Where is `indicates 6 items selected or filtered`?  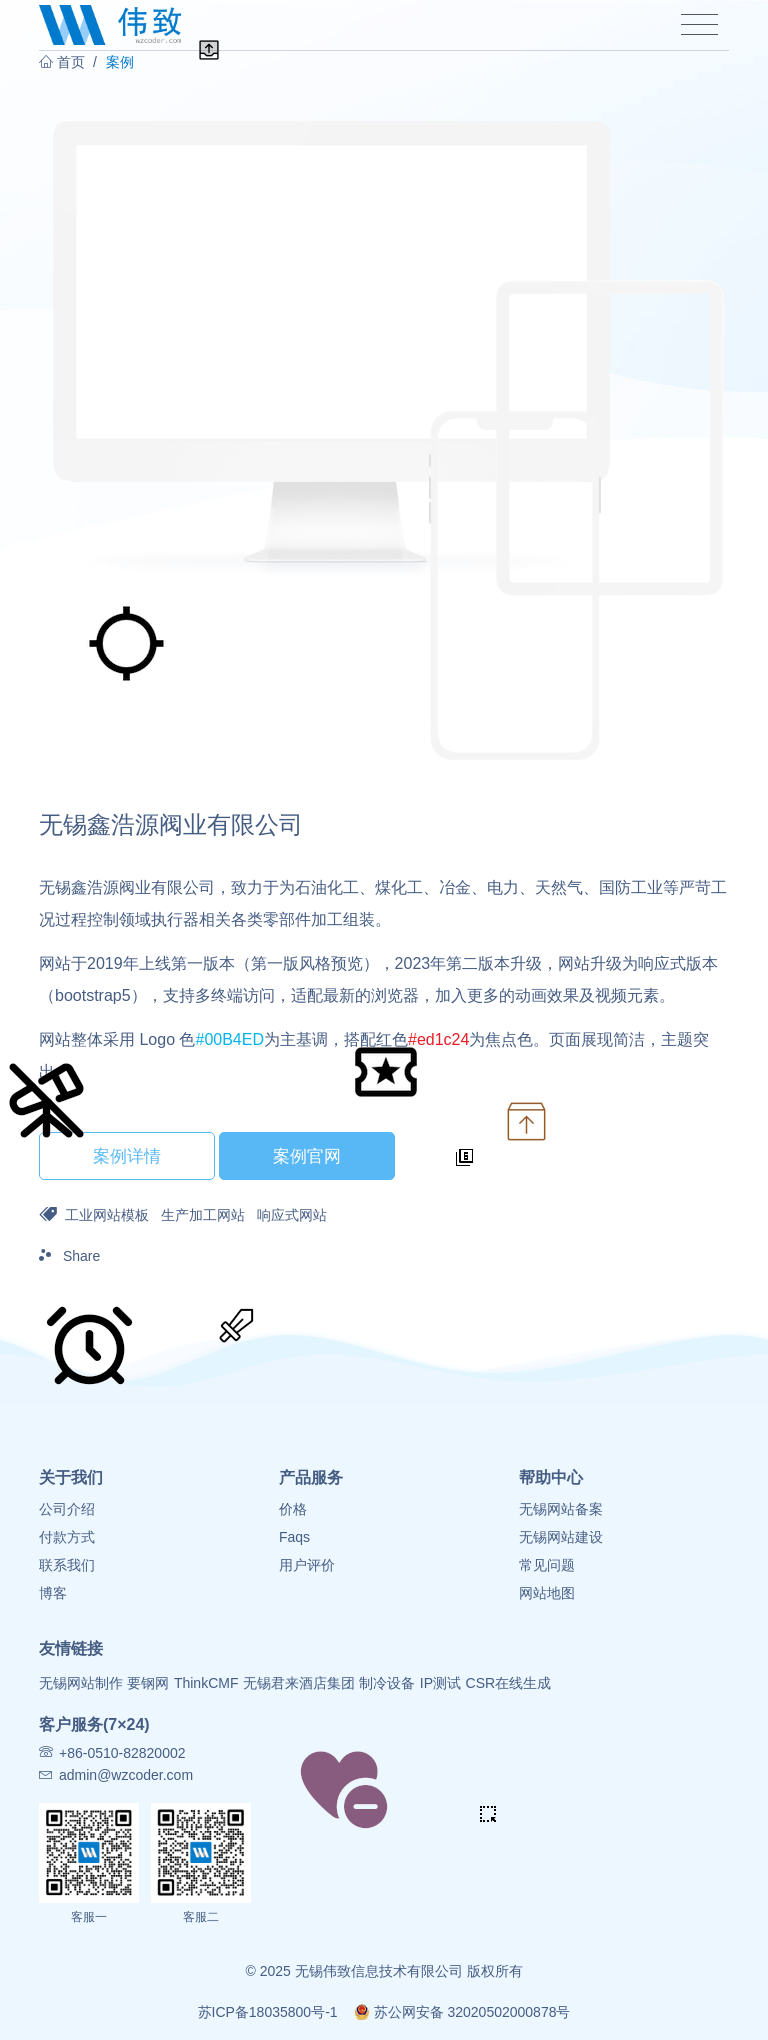 indicates 6 items selected or filtered is located at coordinates (464, 1157).